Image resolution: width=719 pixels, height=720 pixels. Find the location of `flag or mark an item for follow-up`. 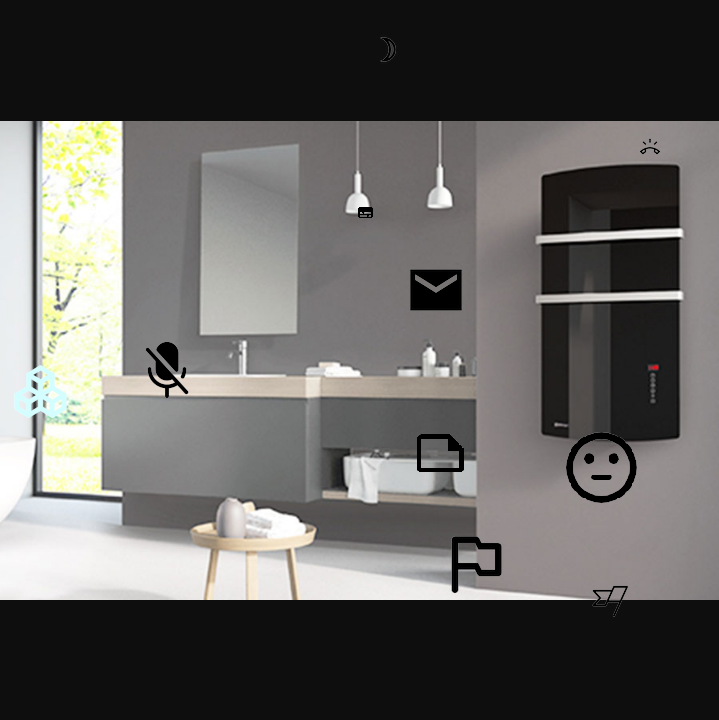

flag or mark an item for follow-up is located at coordinates (610, 600).